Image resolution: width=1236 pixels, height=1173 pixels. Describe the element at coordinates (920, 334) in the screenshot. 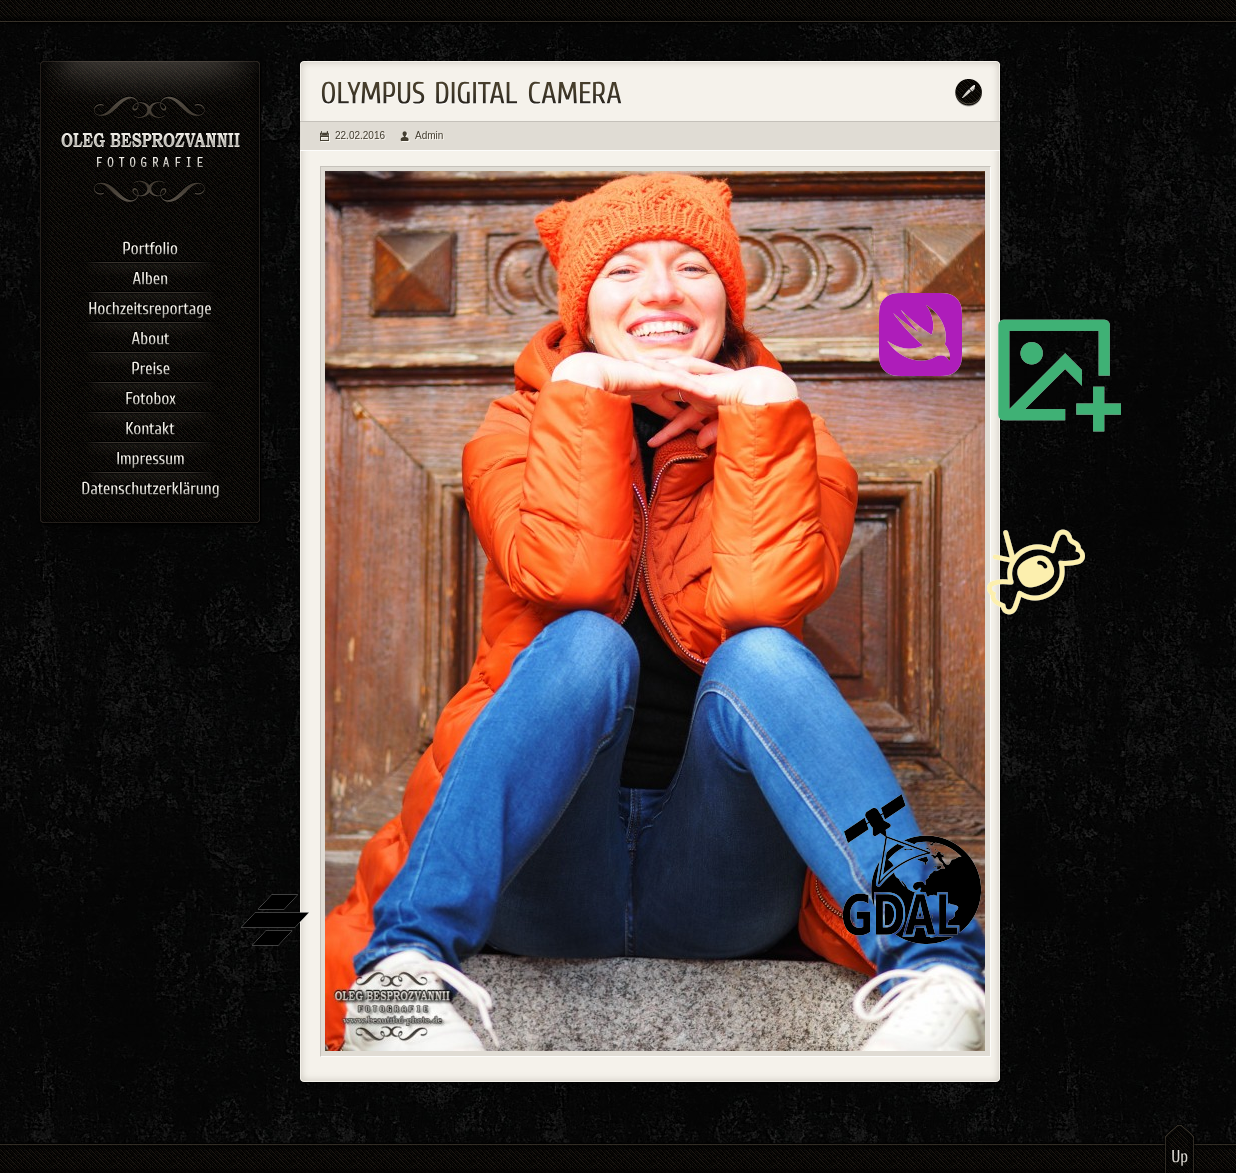

I see `Swift programming language logo` at that location.